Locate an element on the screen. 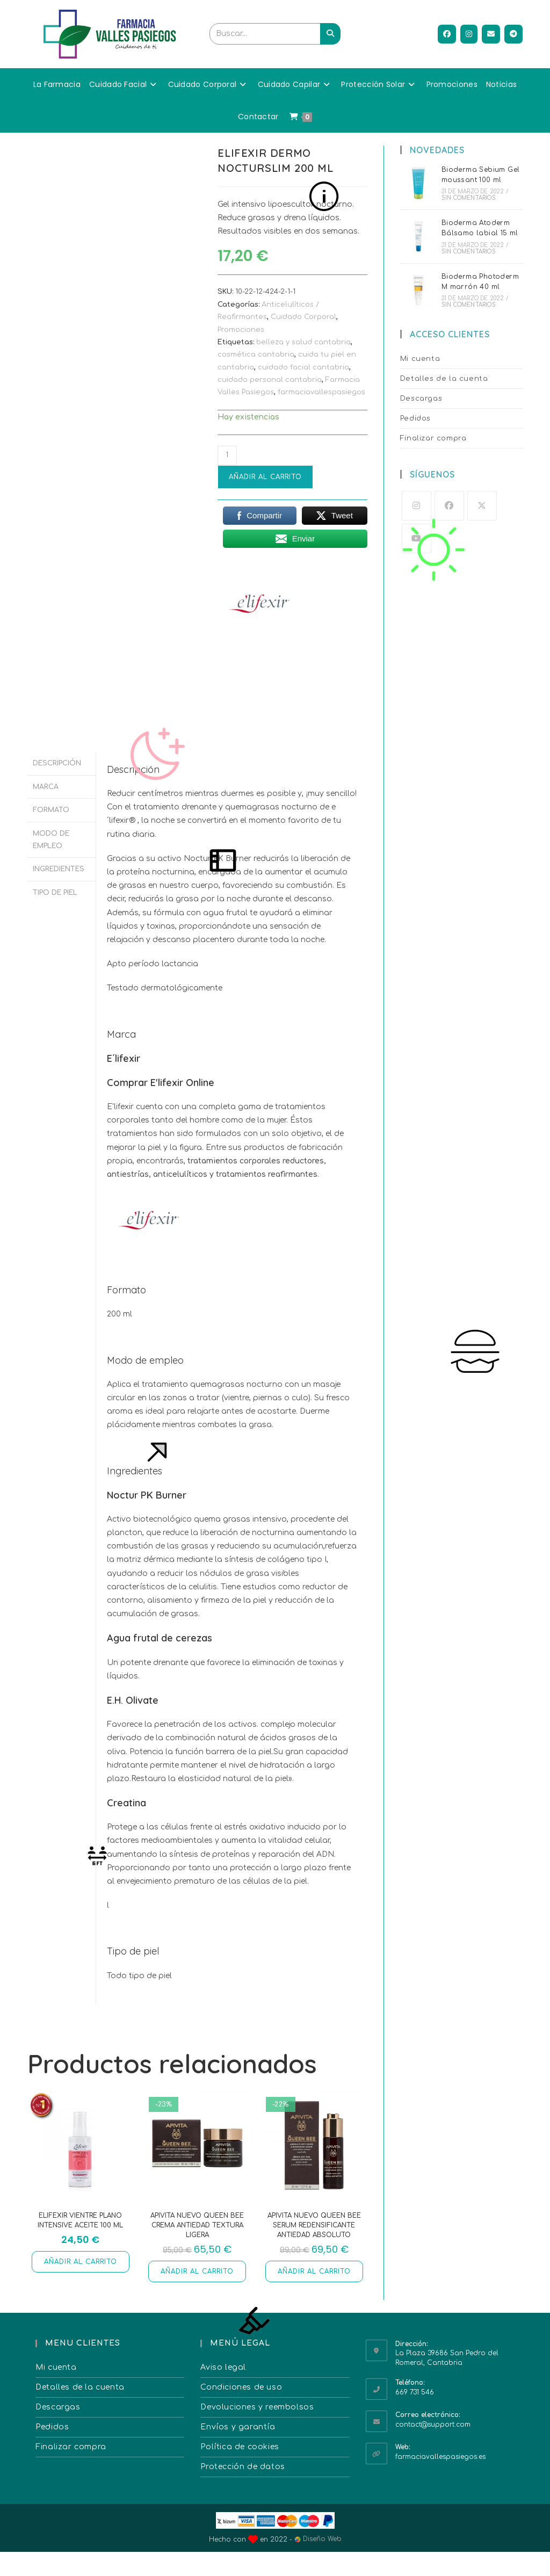 The height and width of the screenshot is (2576, 550). toggle sidebar visibility is located at coordinates (223, 860).